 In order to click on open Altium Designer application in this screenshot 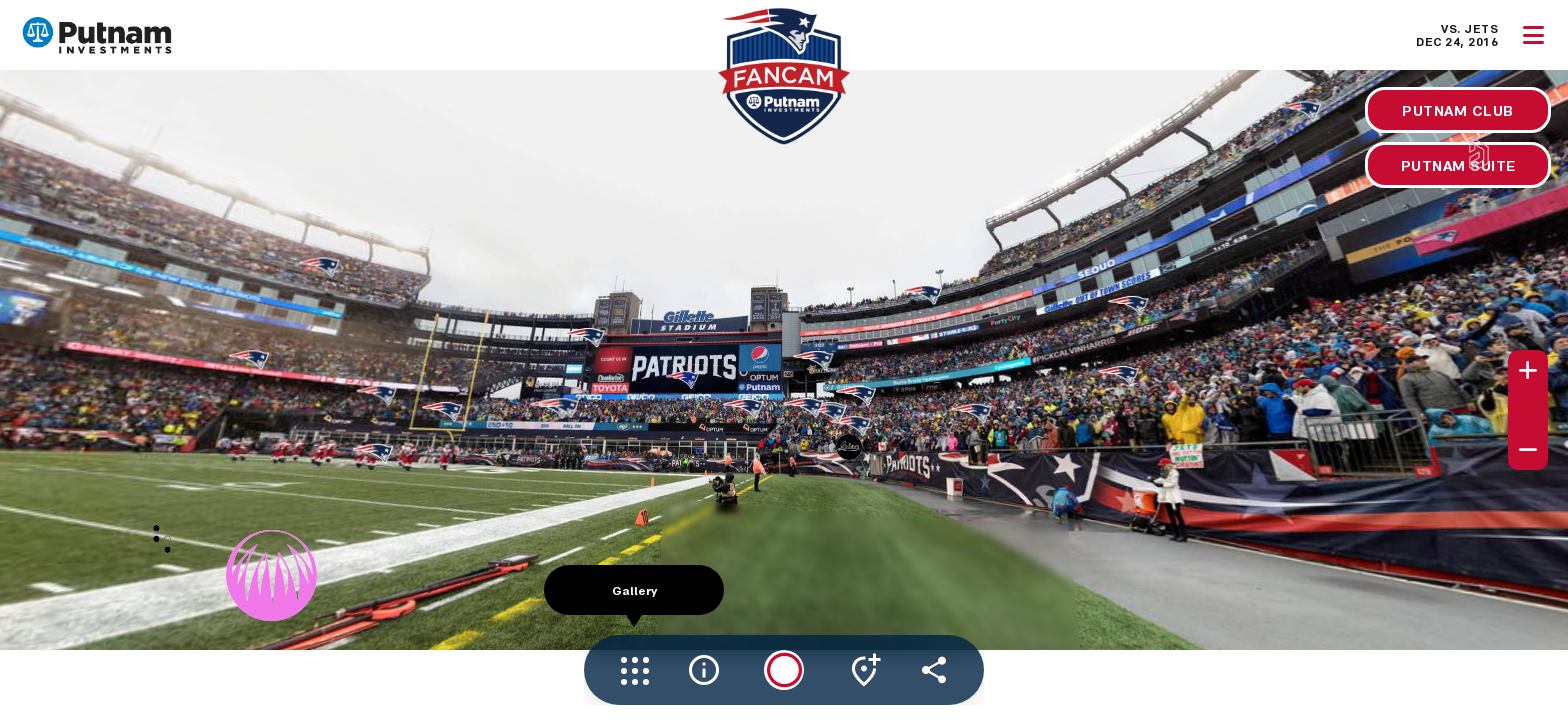, I will do `click(1479, 155)`.